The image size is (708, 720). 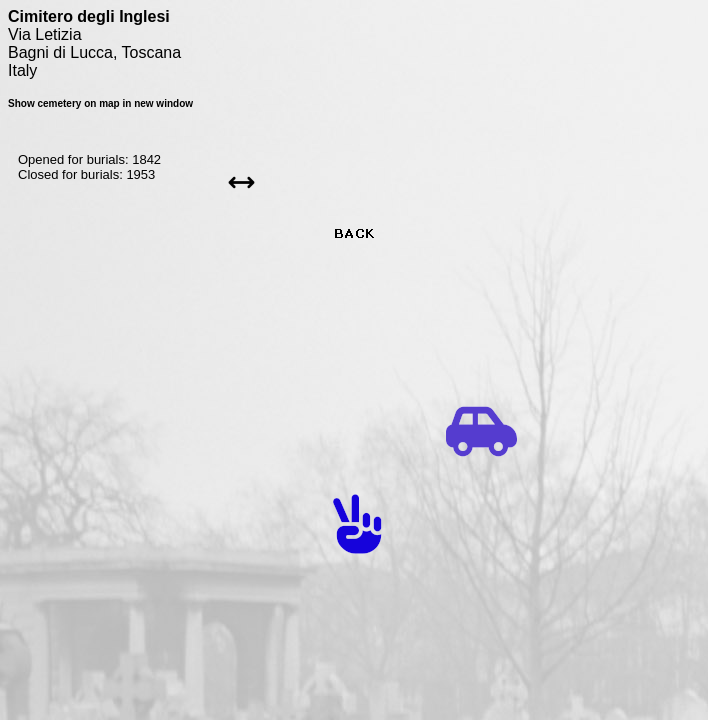 What do you see at coordinates (481, 431) in the screenshot?
I see `access vehicle or car-related features` at bounding box center [481, 431].